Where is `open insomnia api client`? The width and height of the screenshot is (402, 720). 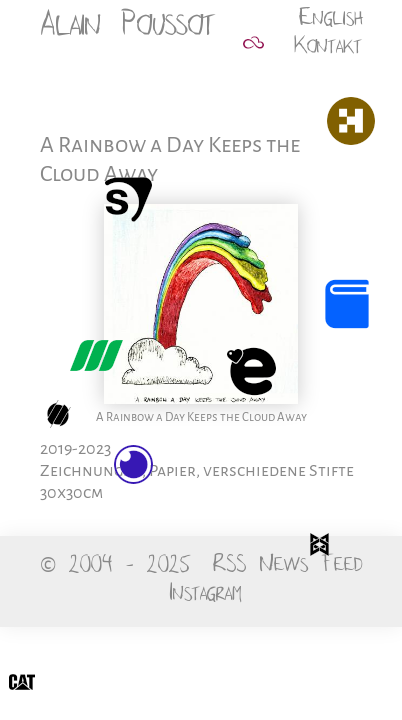
open insomnia api client is located at coordinates (133, 464).